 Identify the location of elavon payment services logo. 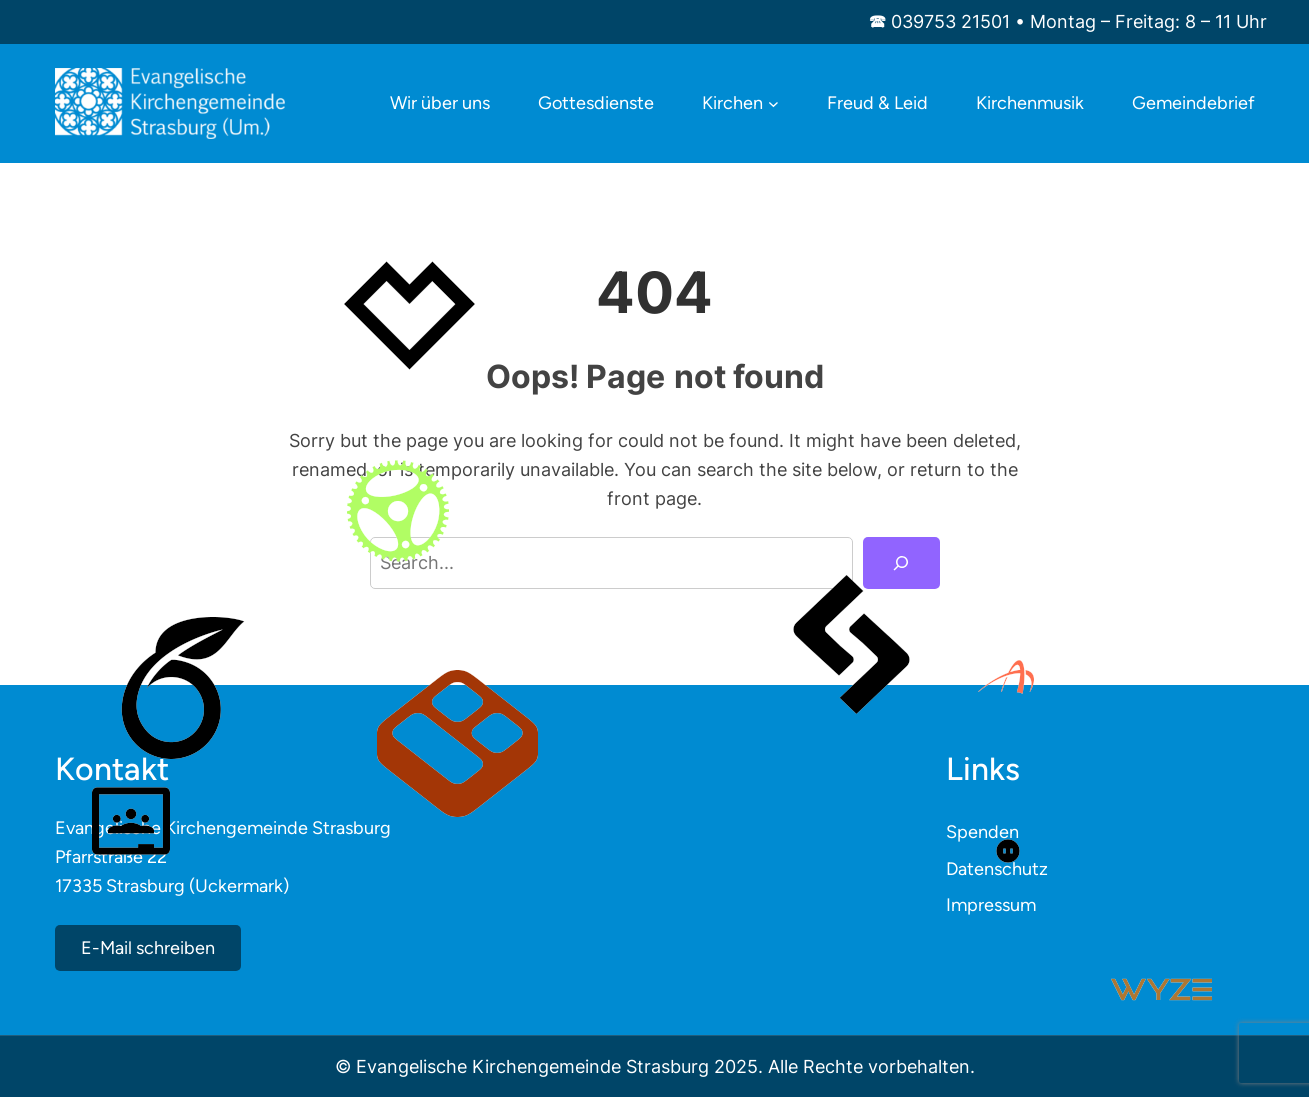
(1006, 677).